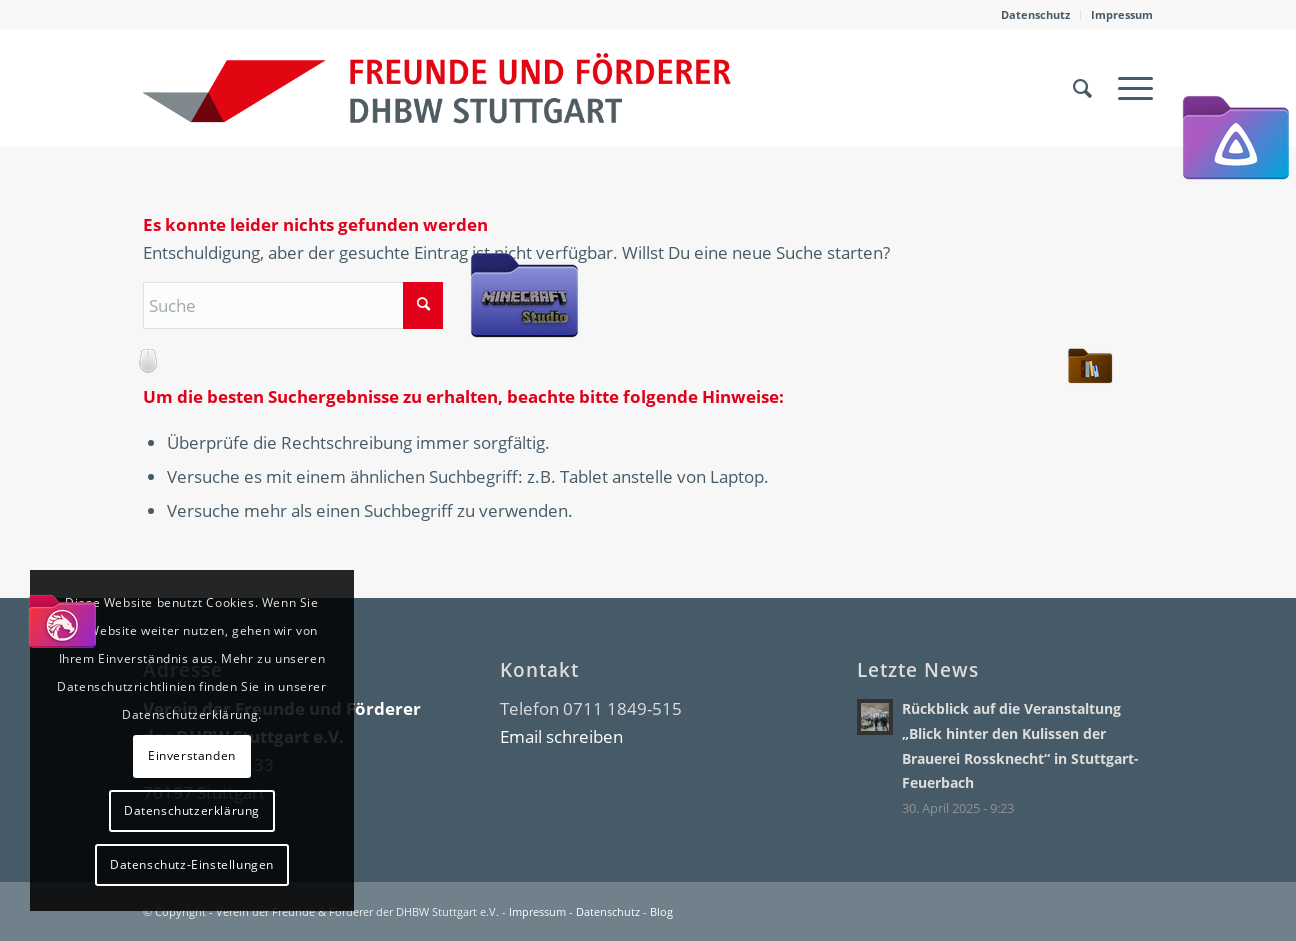 The height and width of the screenshot is (941, 1296). Describe the element at coordinates (1090, 367) in the screenshot. I see `open calibre e-book library folder` at that location.